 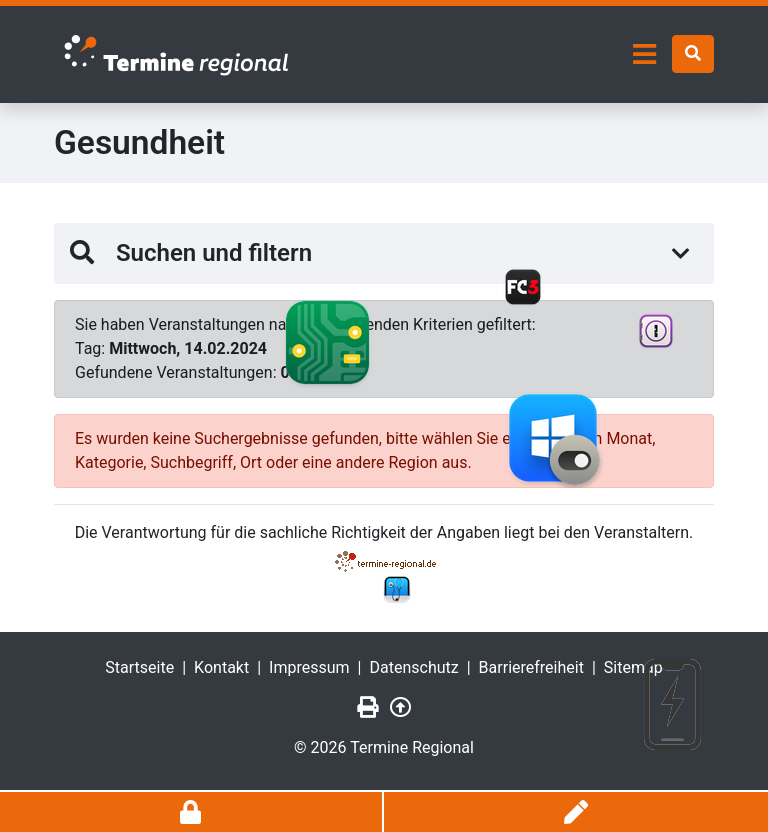 What do you see at coordinates (523, 287) in the screenshot?
I see `launch far cry 3 game` at bounding box center [523, 287].